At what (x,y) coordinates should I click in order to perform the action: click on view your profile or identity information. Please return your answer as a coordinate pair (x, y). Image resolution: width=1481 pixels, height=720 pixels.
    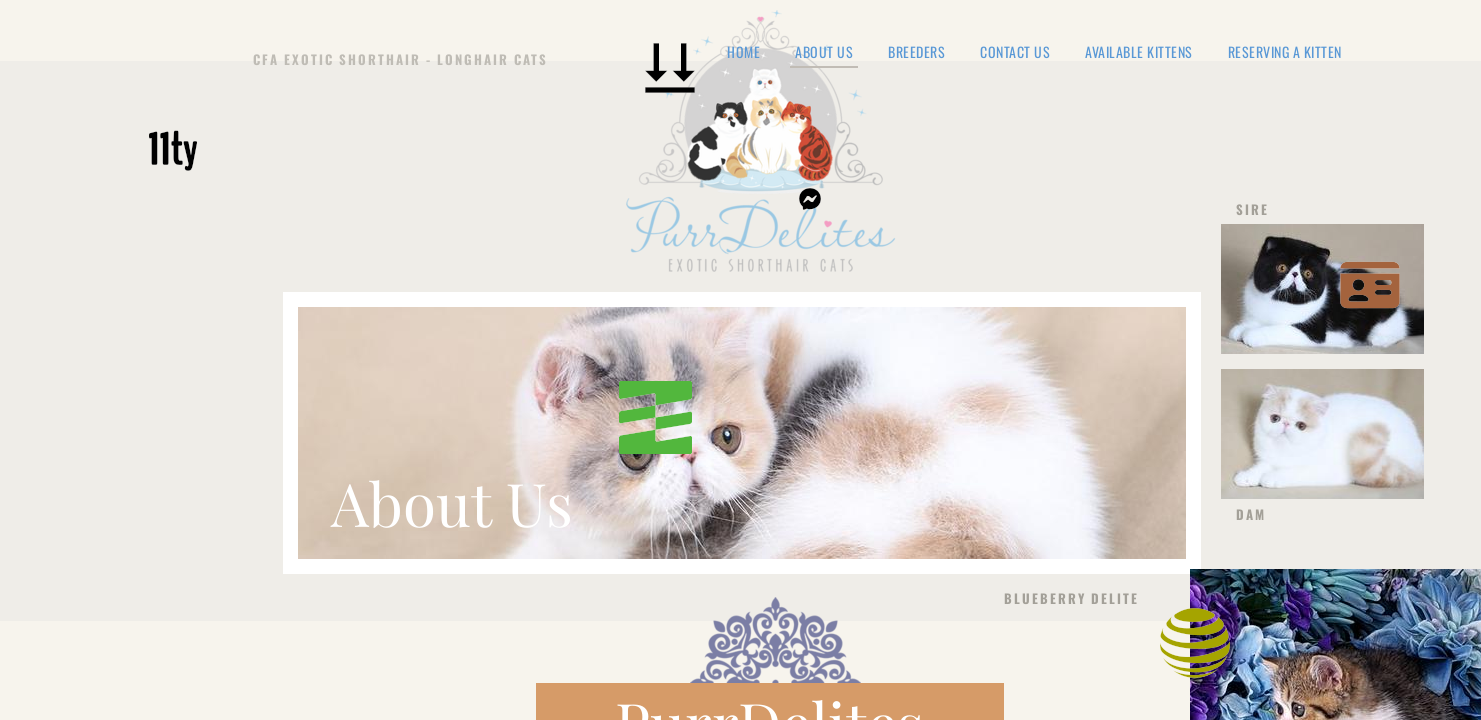
    Looking at the image, I should click on (1370, 285).